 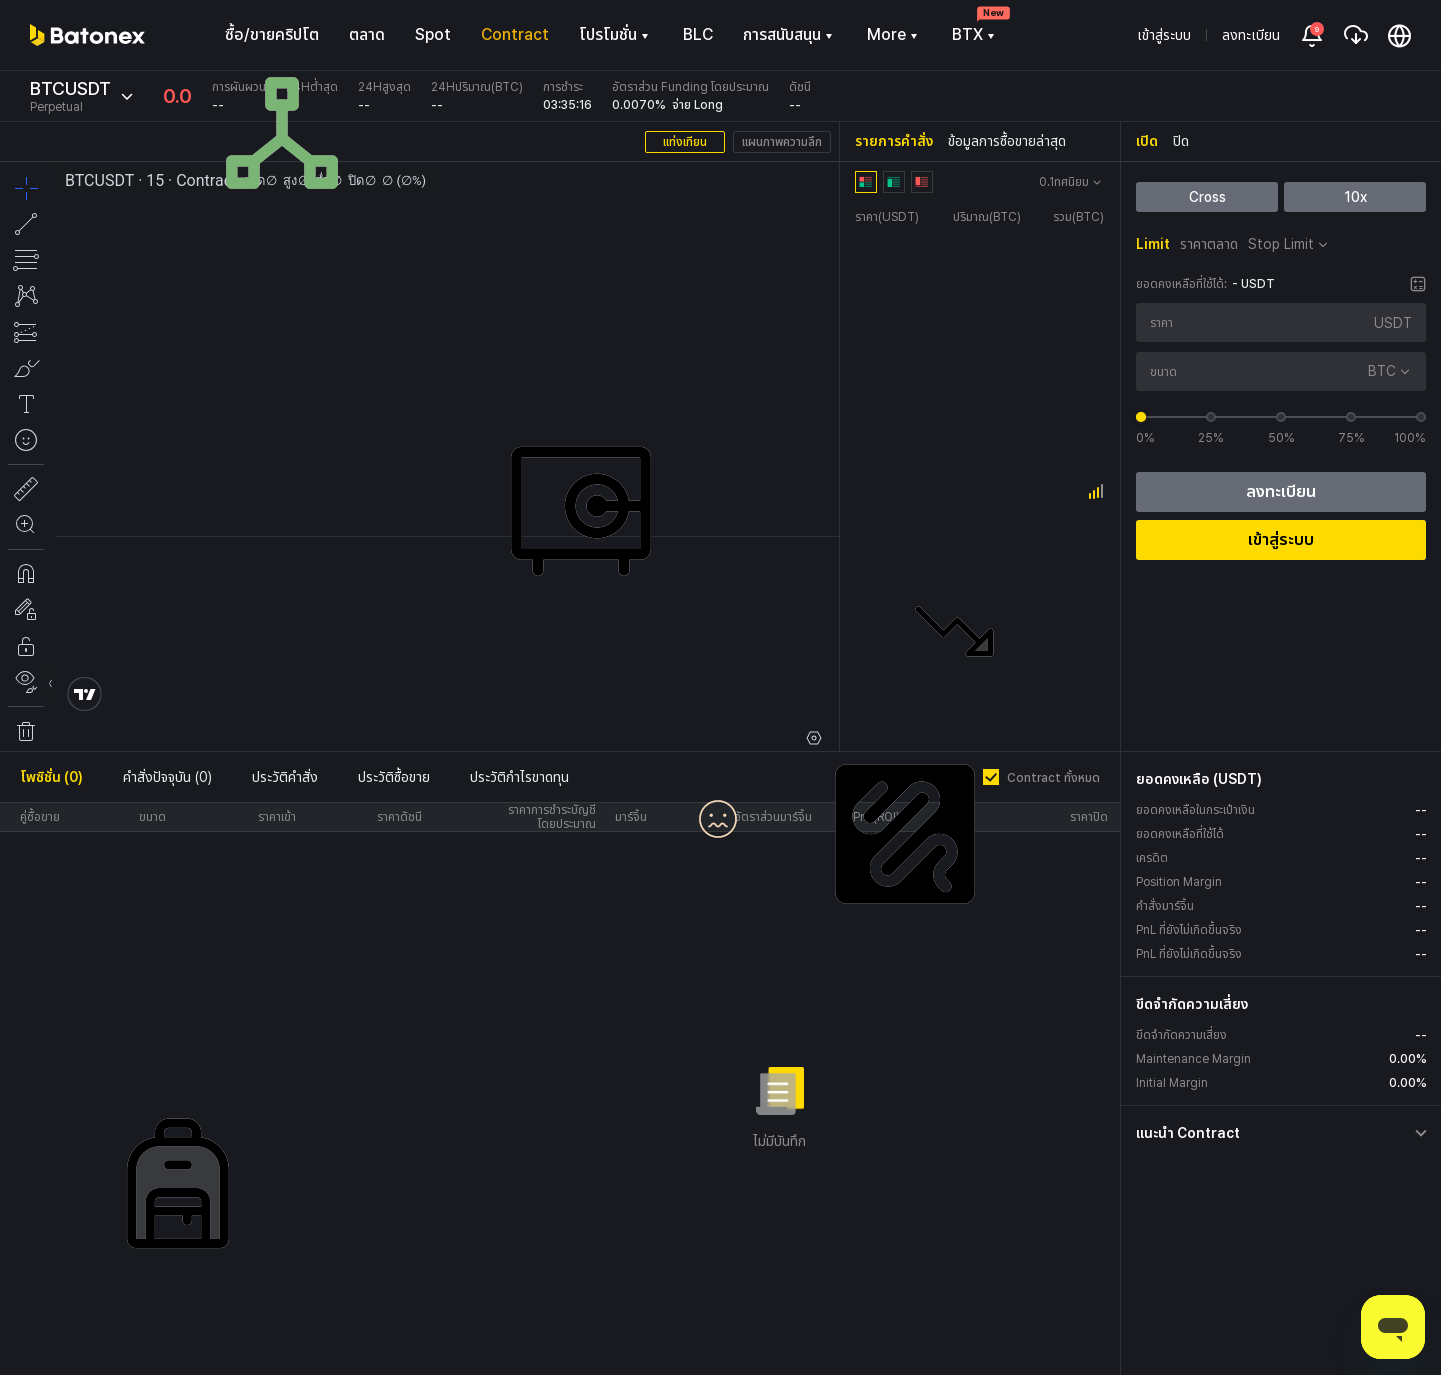 What do you see at coordinates (954, 631) in the screenshot?
I see `indicates a downward trend or decline in data` at bounding box center [954, 631].